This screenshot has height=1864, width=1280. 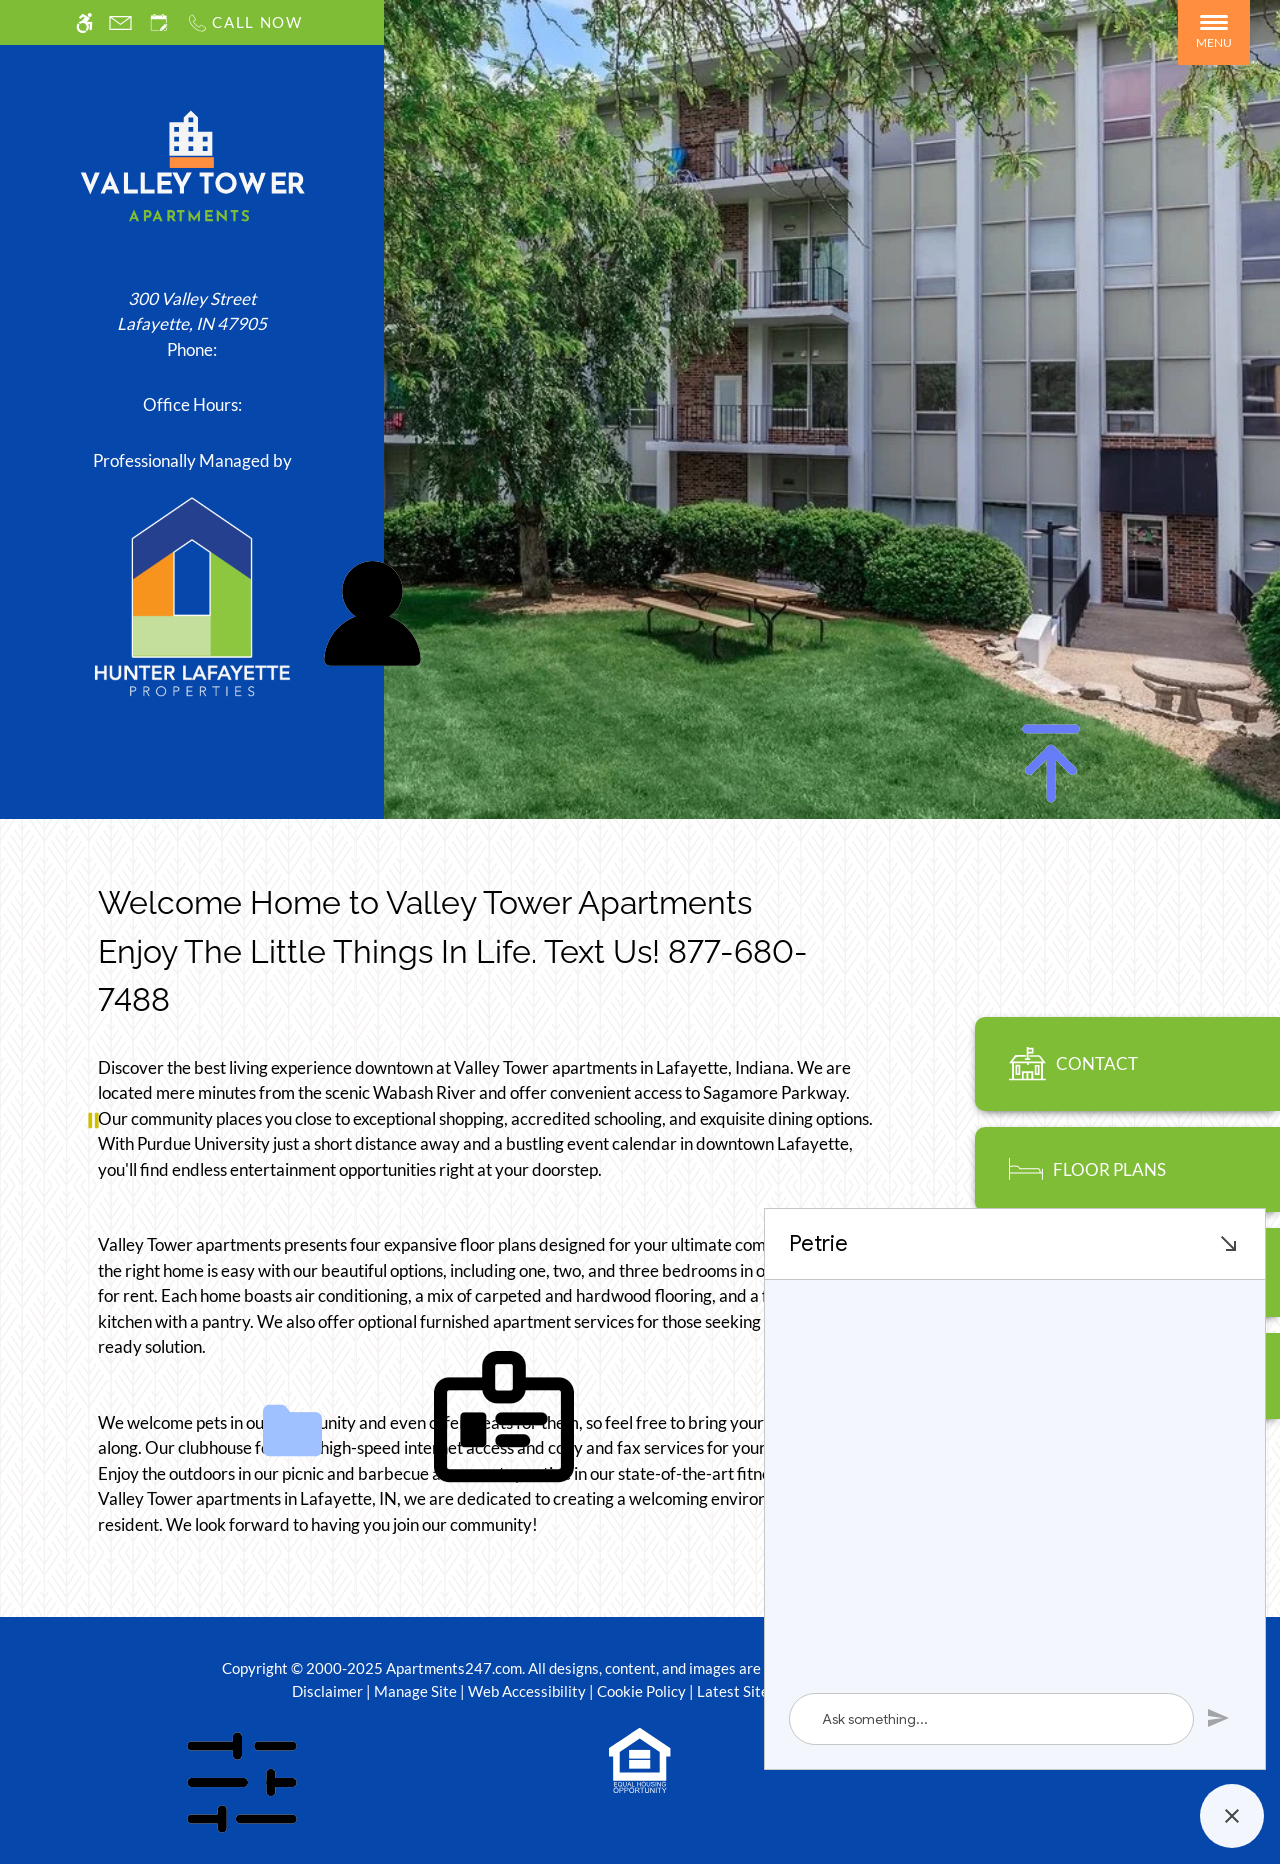 I want to click on pause media playback, so click(x=93, y=1120).